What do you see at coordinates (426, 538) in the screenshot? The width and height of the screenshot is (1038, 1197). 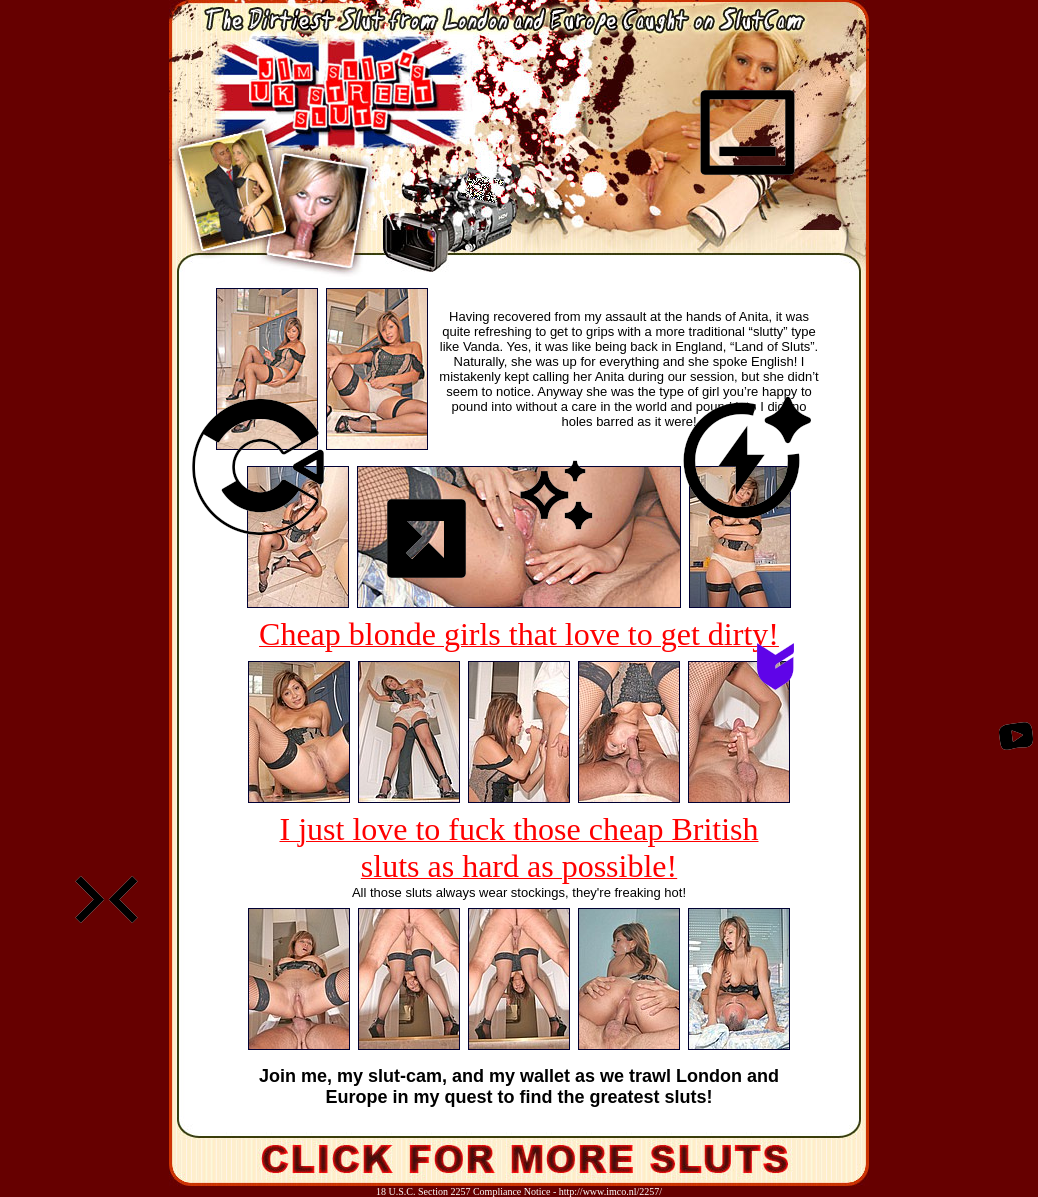 I see `open link in new window or tab` at bounding box center [426, 538].